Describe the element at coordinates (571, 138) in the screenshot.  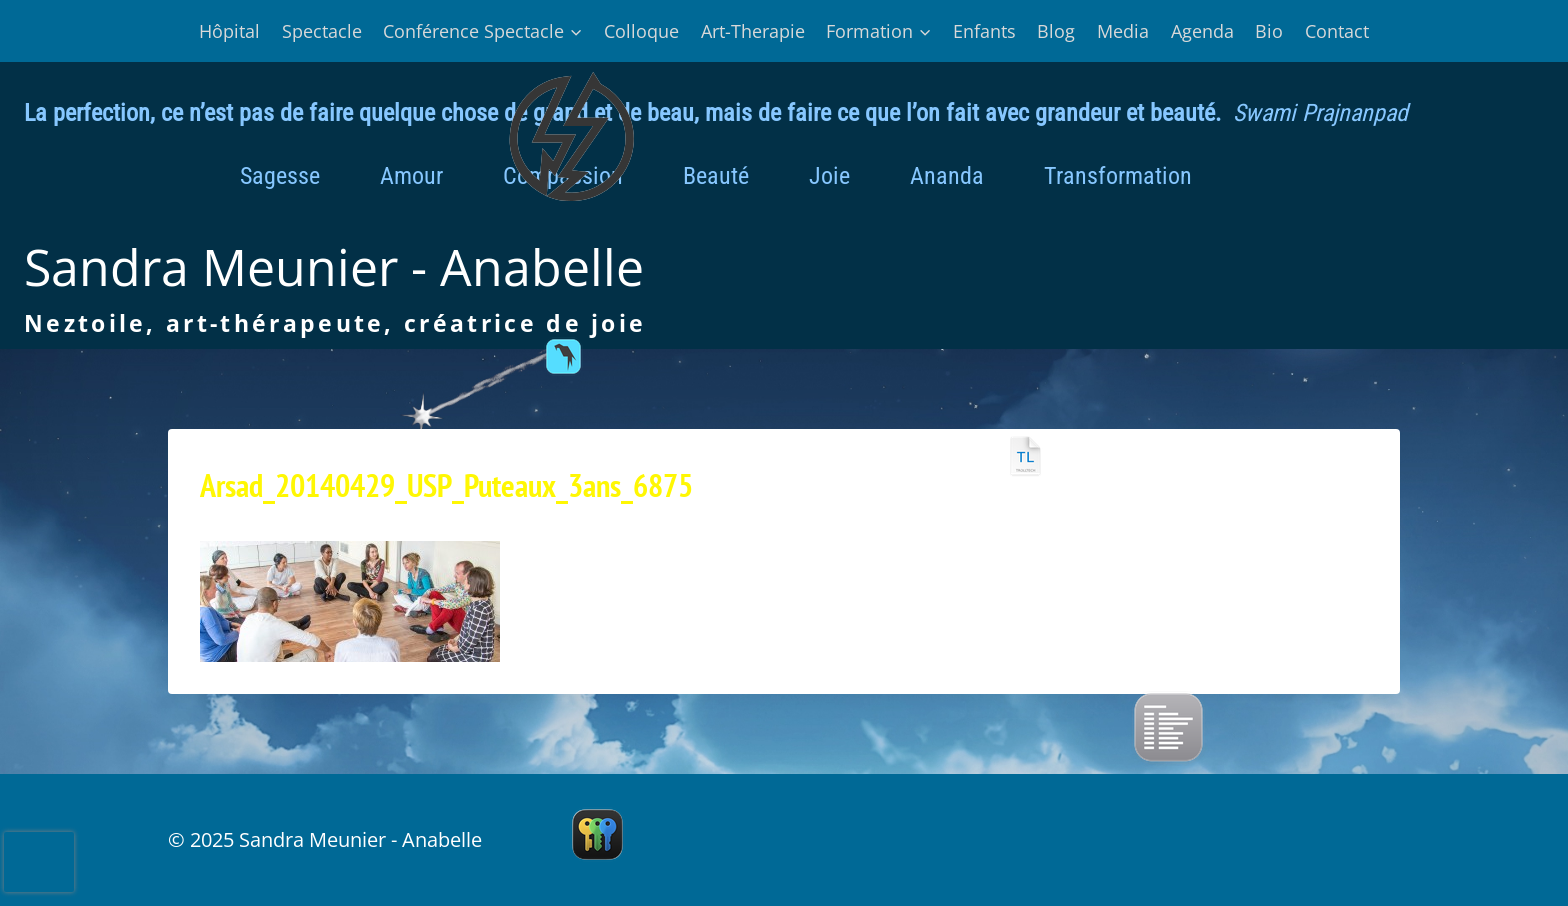
I see `thunderbolt port or connection status` at that location.